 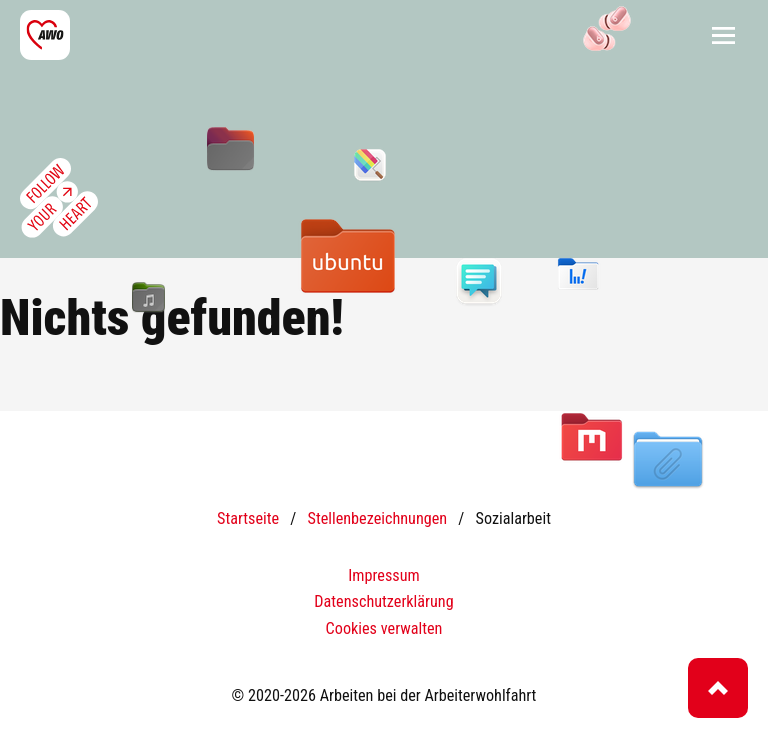 What do you see at coordinates (668, 459) in the screenshot?
I see `open folder containing email attachments` at bounding box center [668, 459].